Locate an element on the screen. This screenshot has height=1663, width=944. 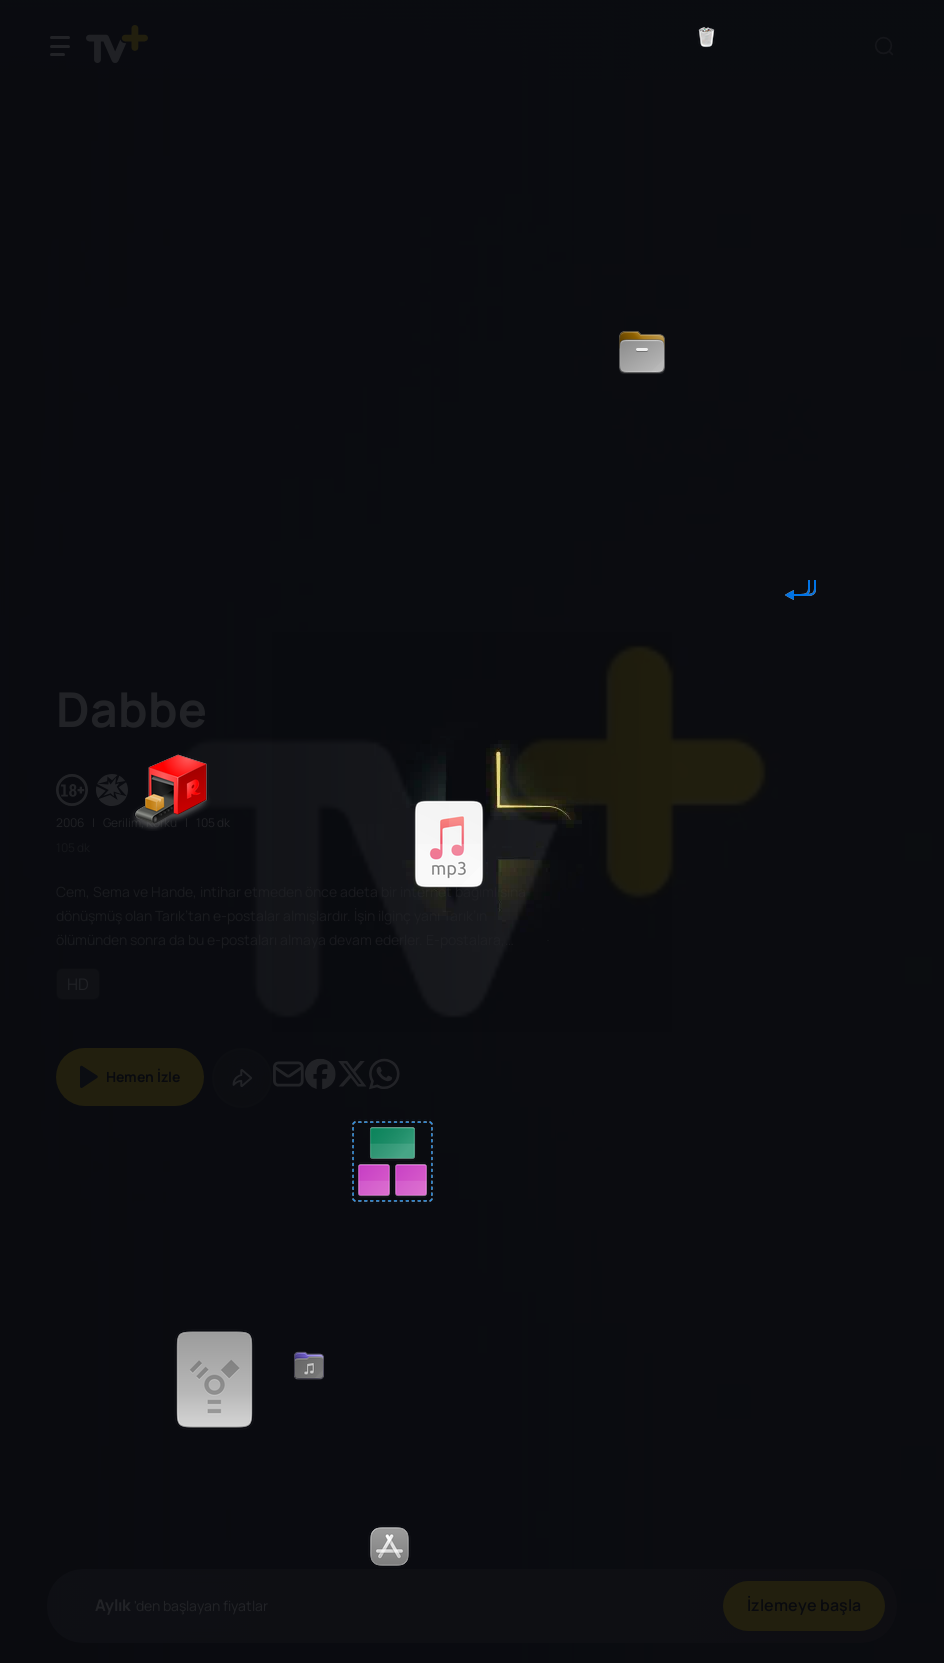
an mp3 audio file is located at coordinates (449, 844).